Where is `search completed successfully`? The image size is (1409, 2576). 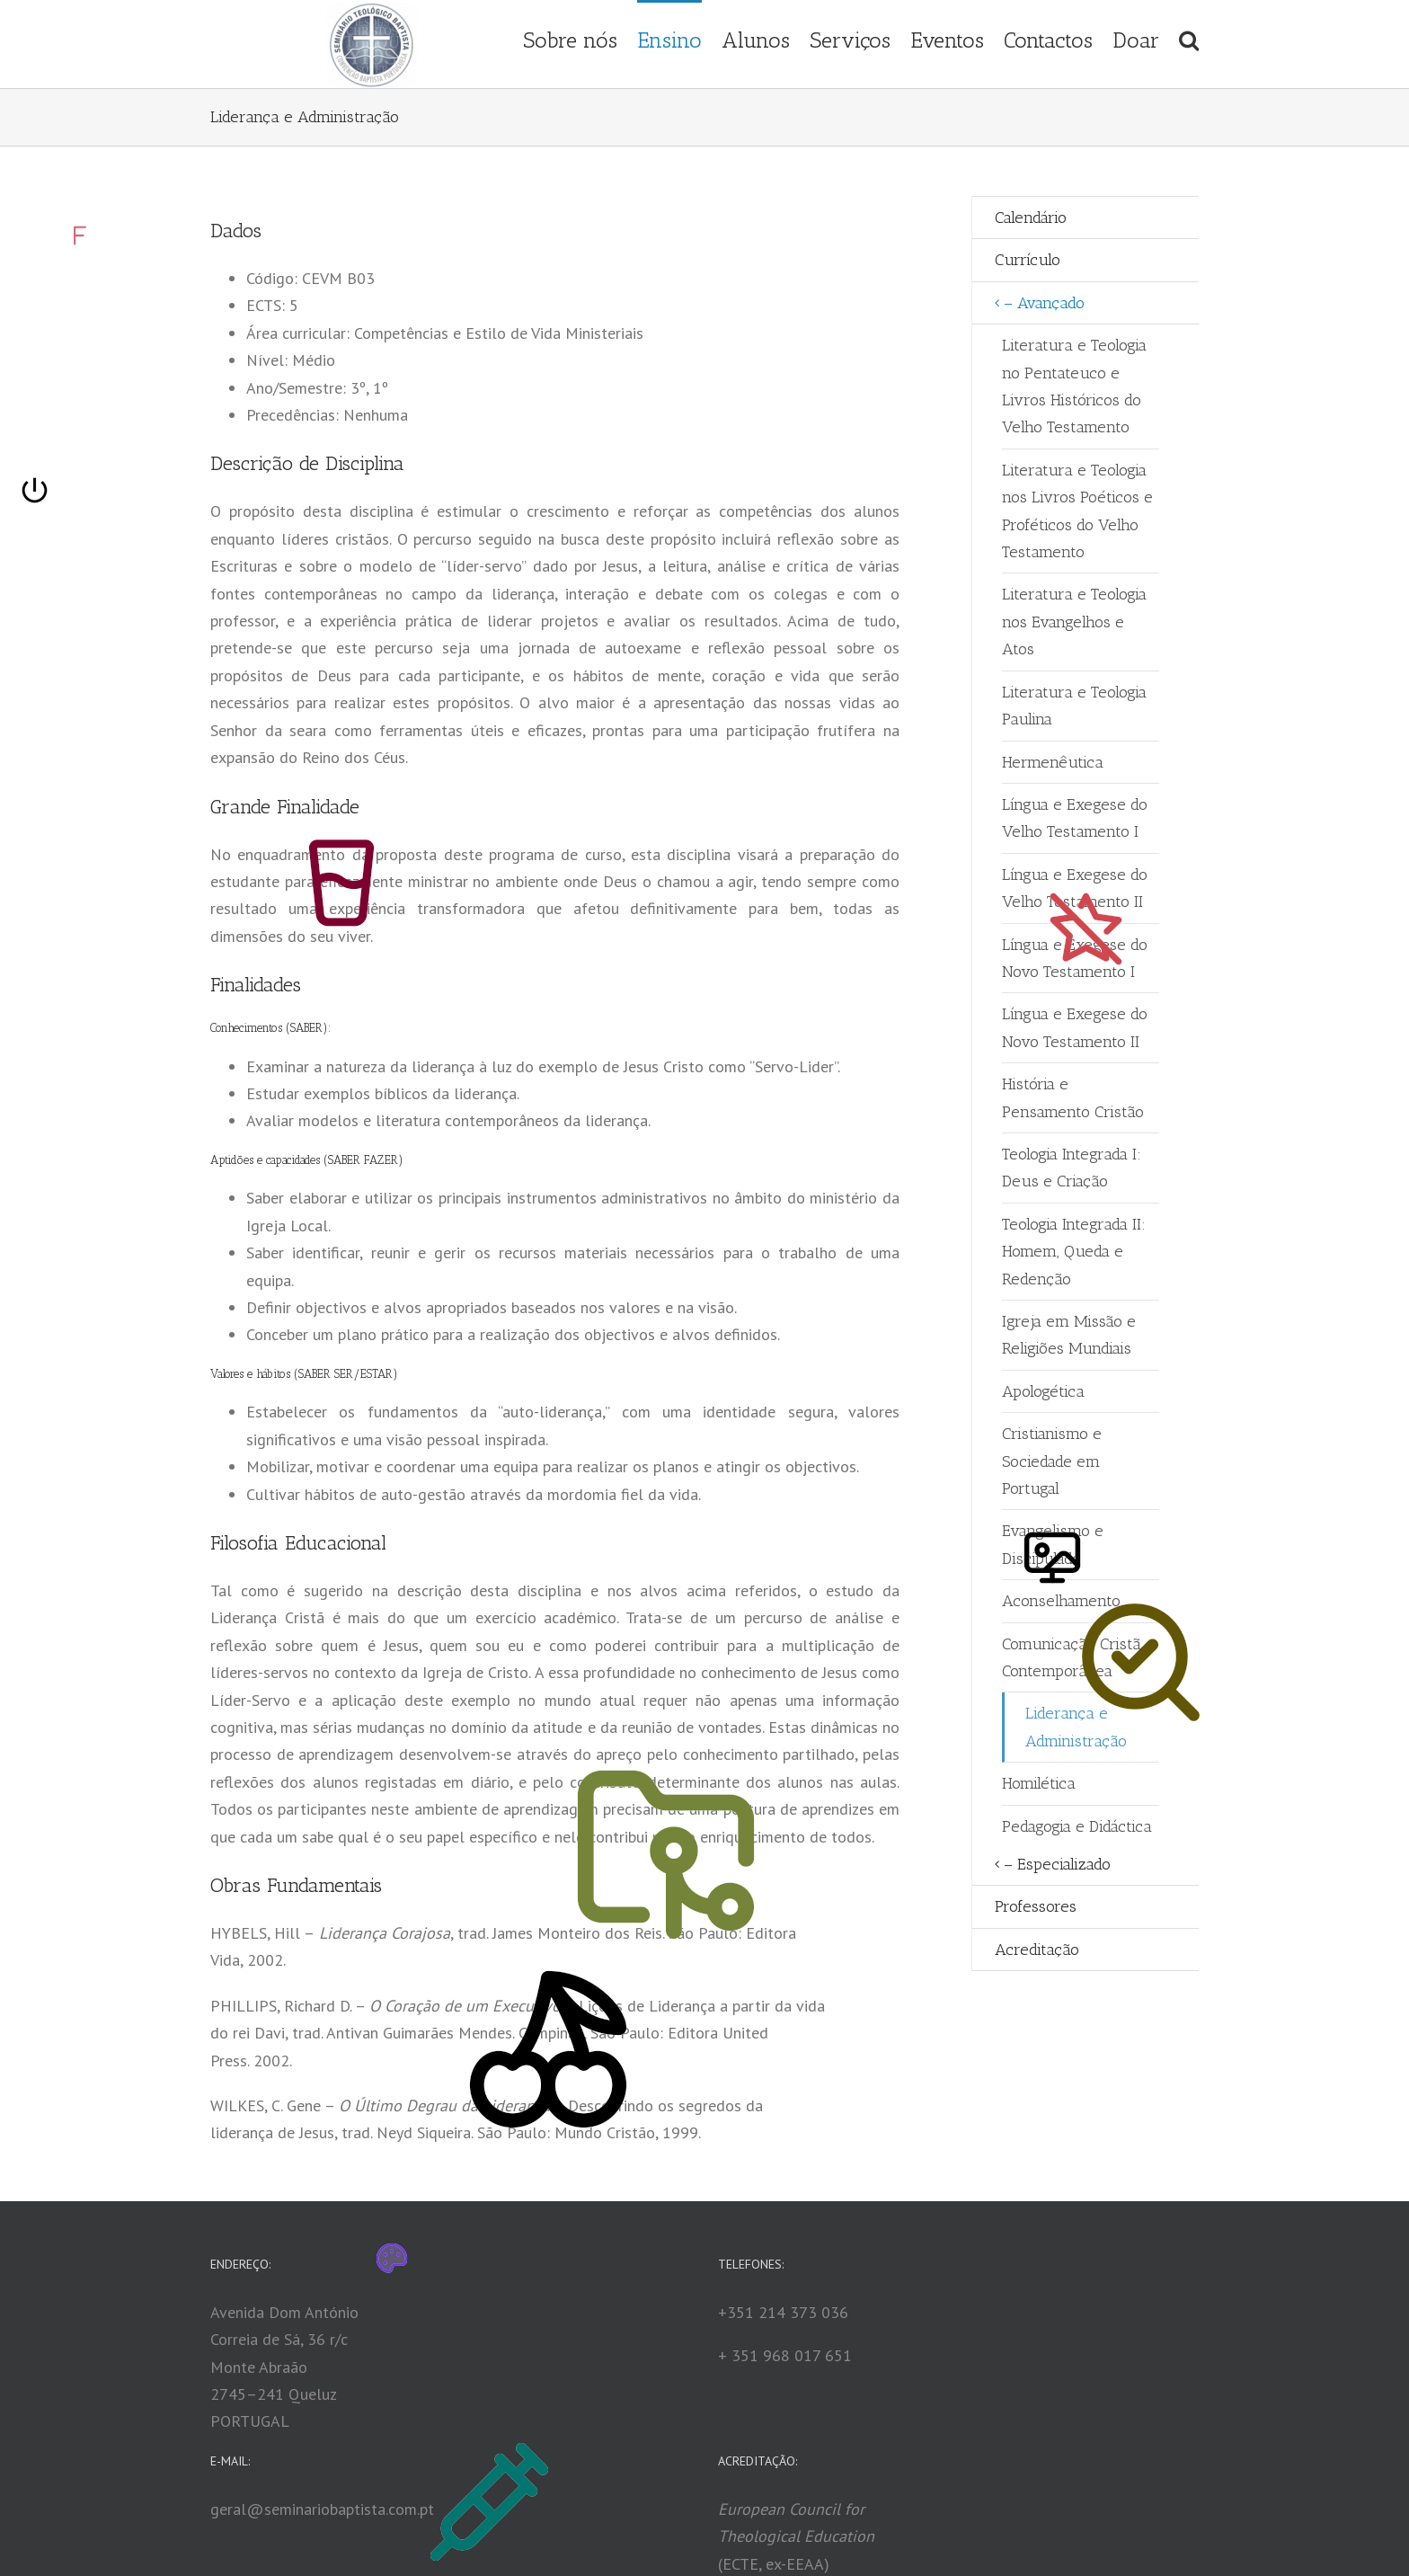 search completed successfully is located at coordinates (1140, 1662).